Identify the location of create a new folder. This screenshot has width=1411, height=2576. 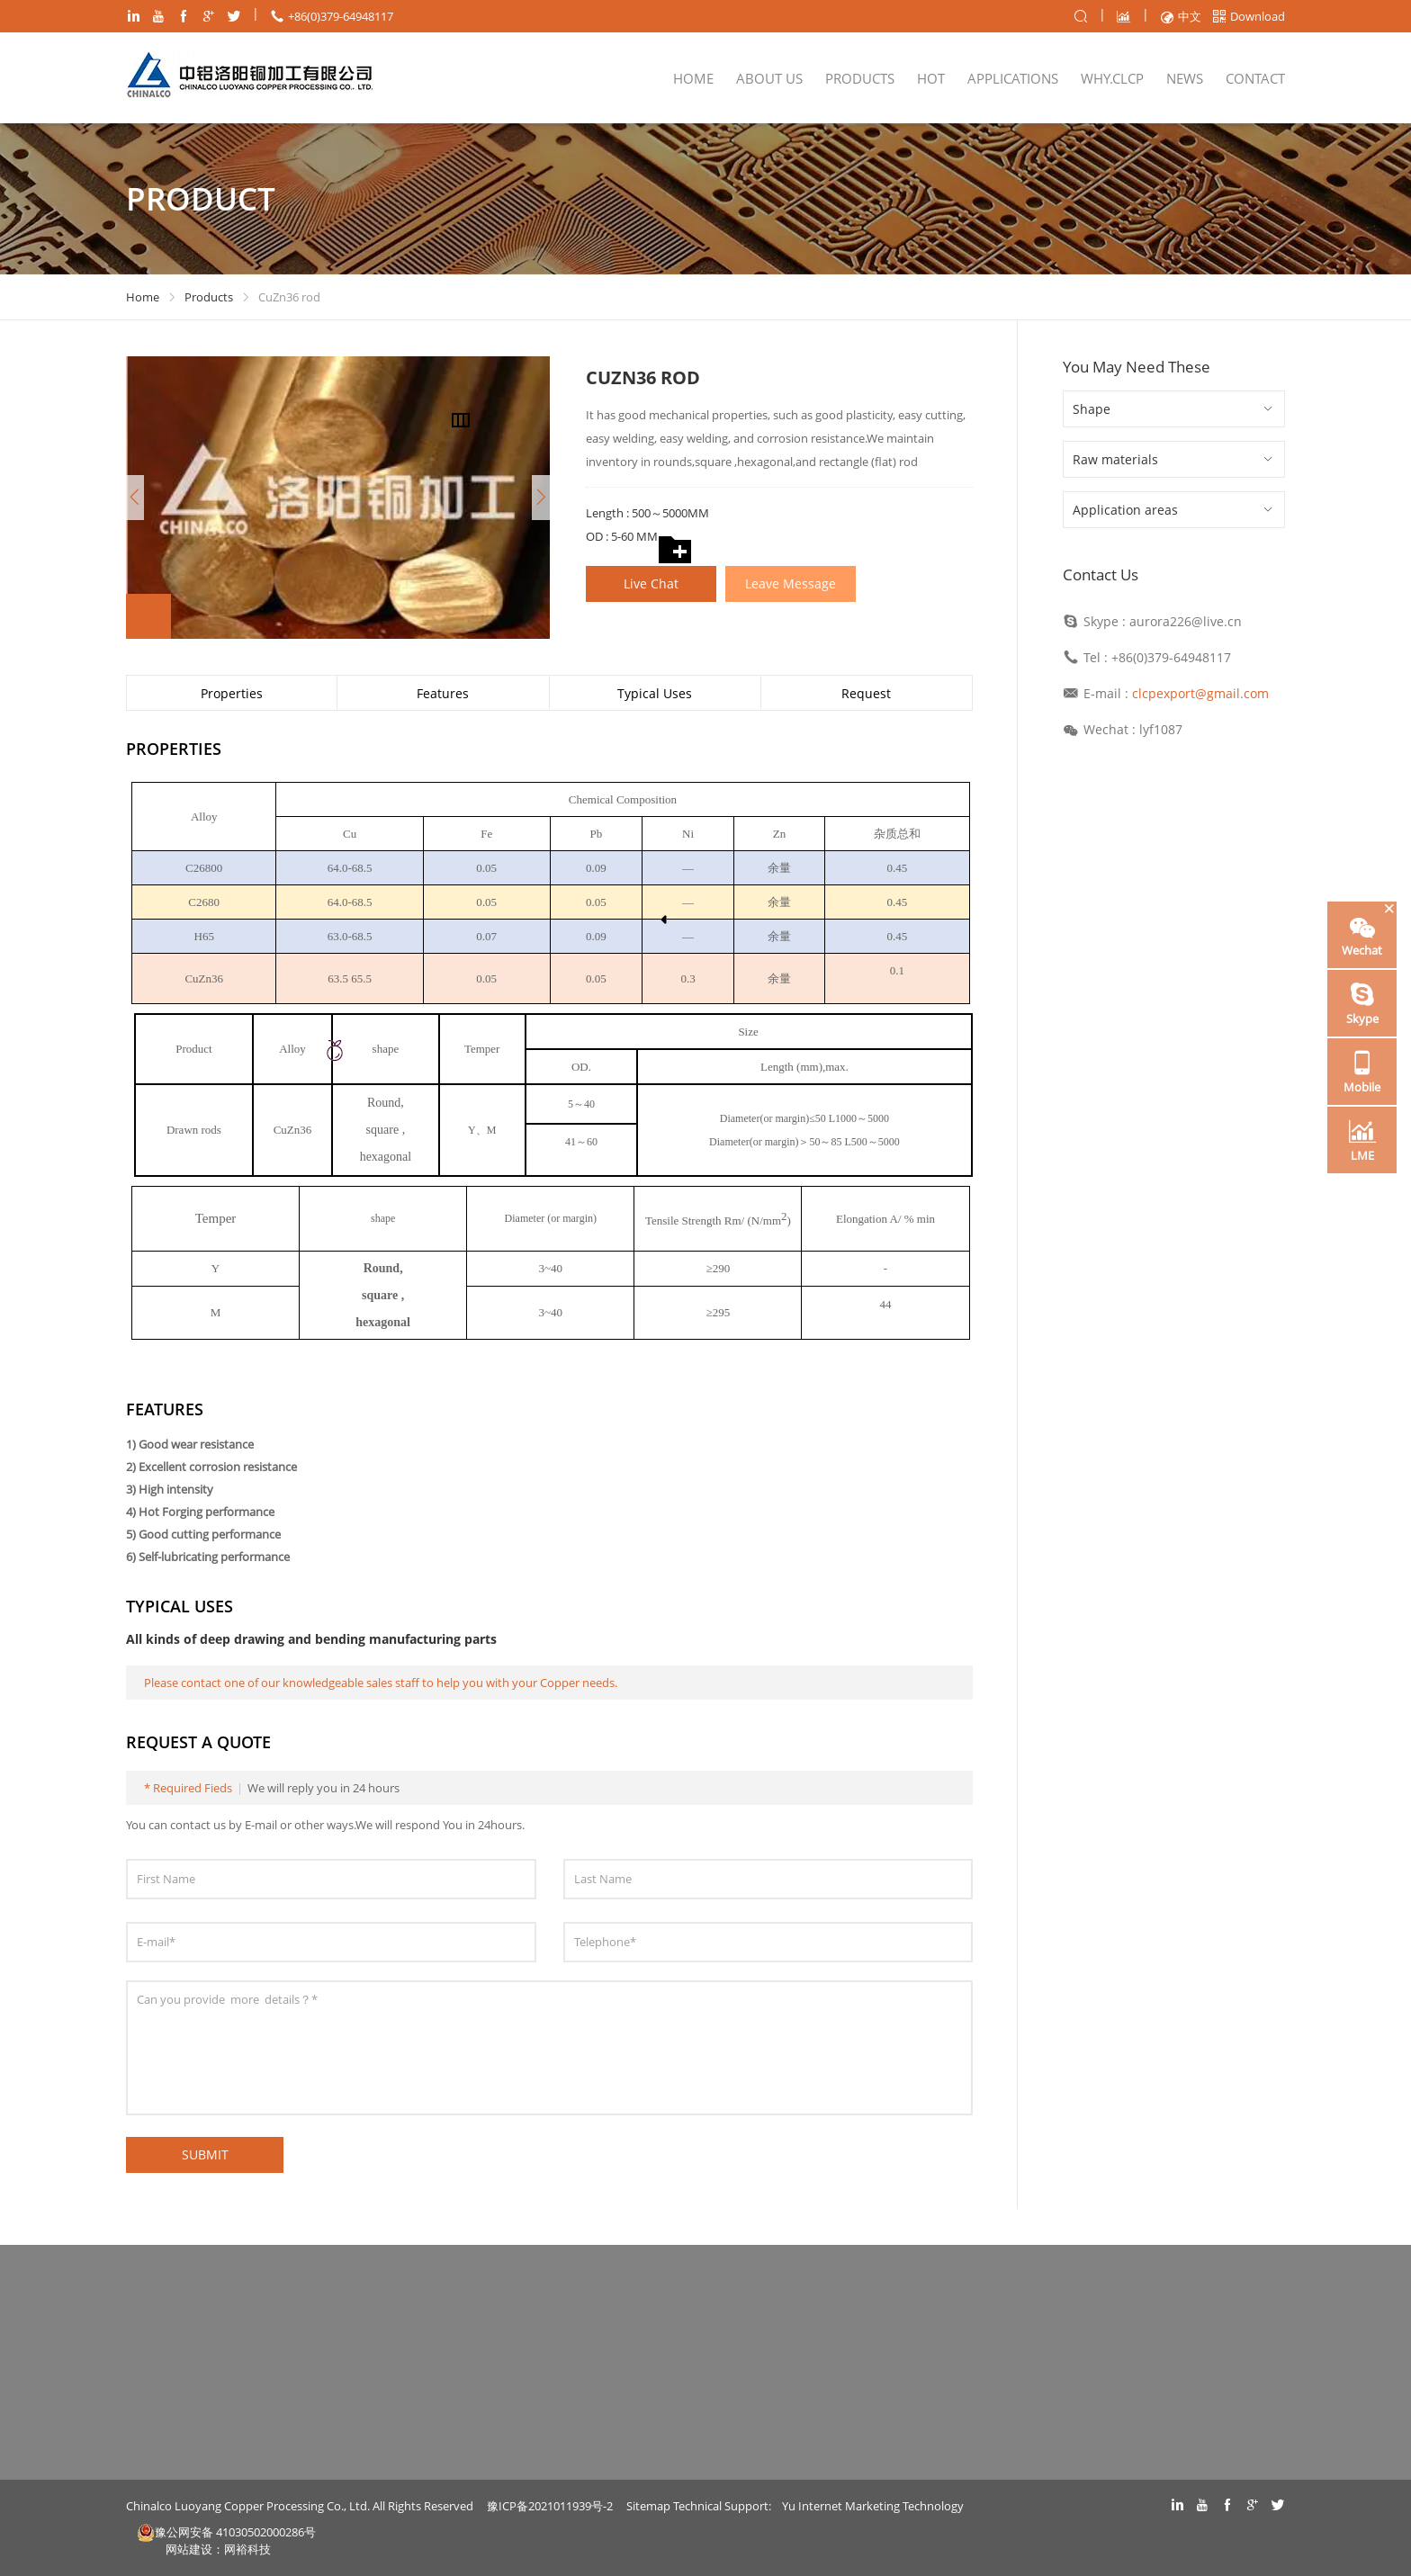
(675, 550).